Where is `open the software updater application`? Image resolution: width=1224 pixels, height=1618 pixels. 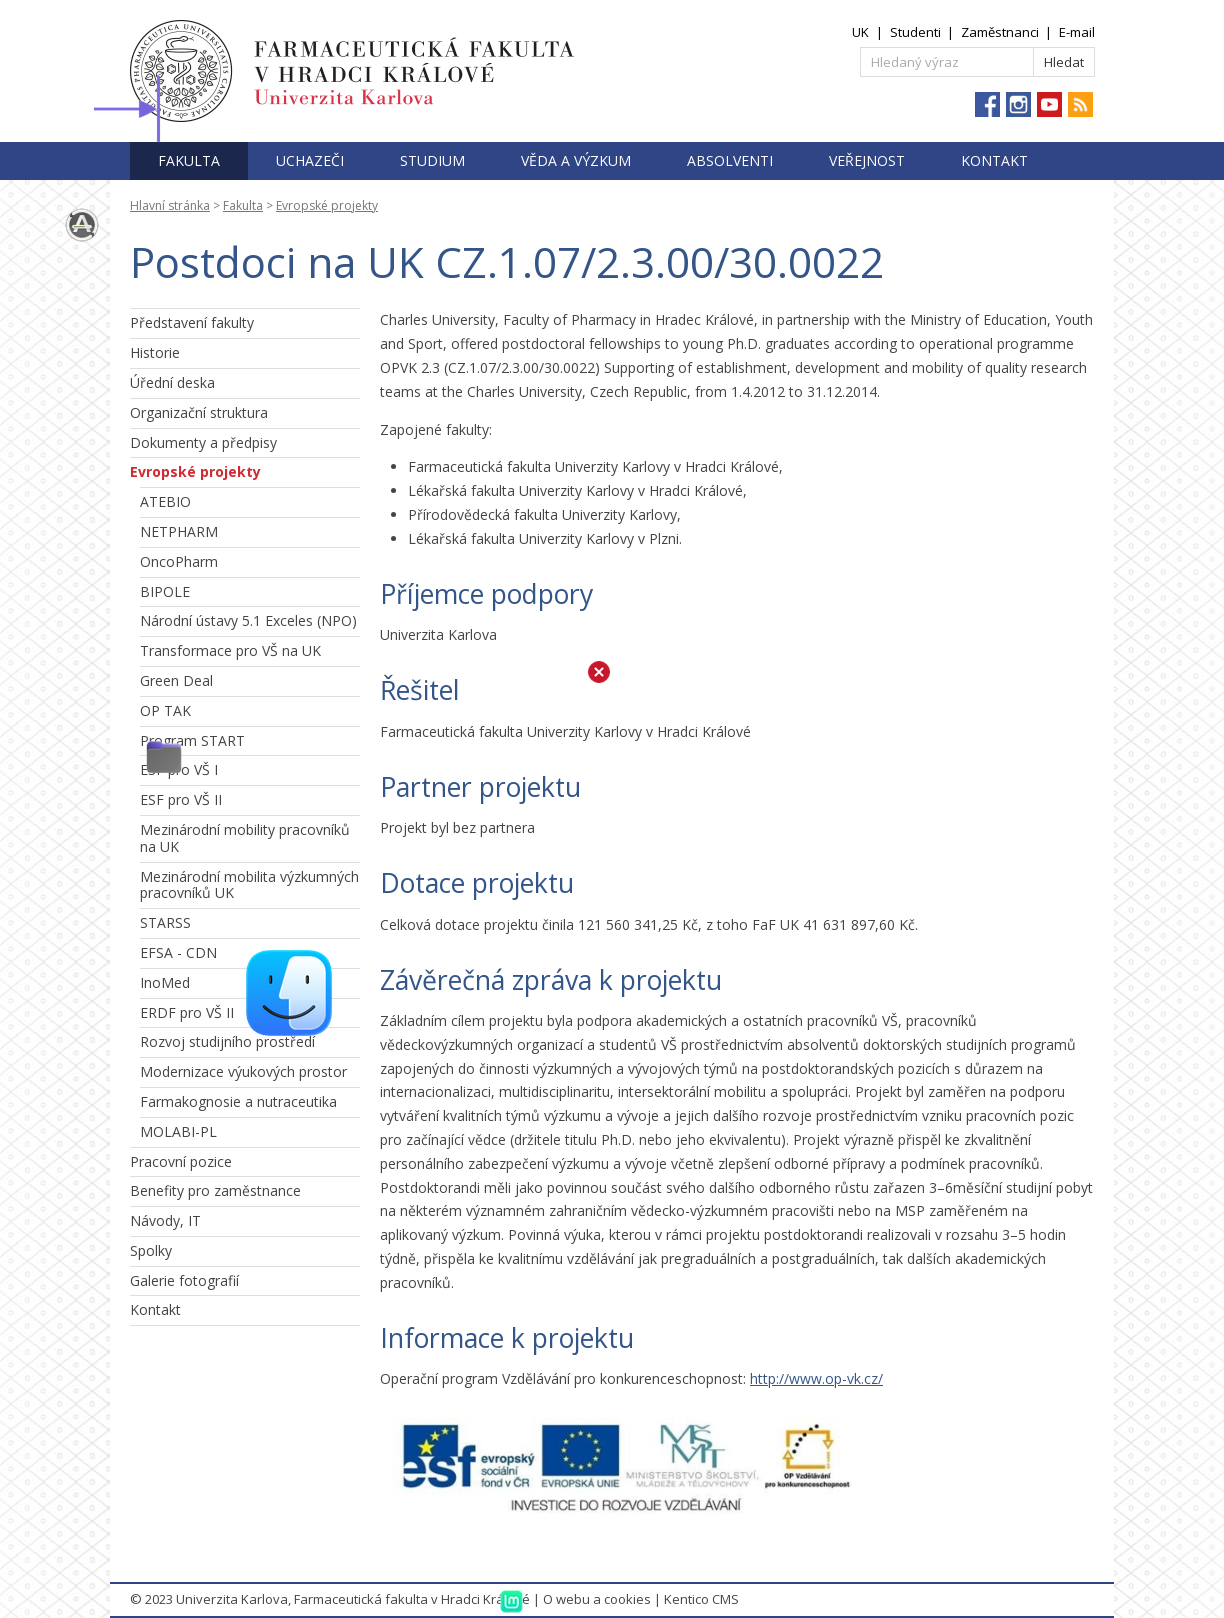 open the software updater application is located at coordinates (82, 225).